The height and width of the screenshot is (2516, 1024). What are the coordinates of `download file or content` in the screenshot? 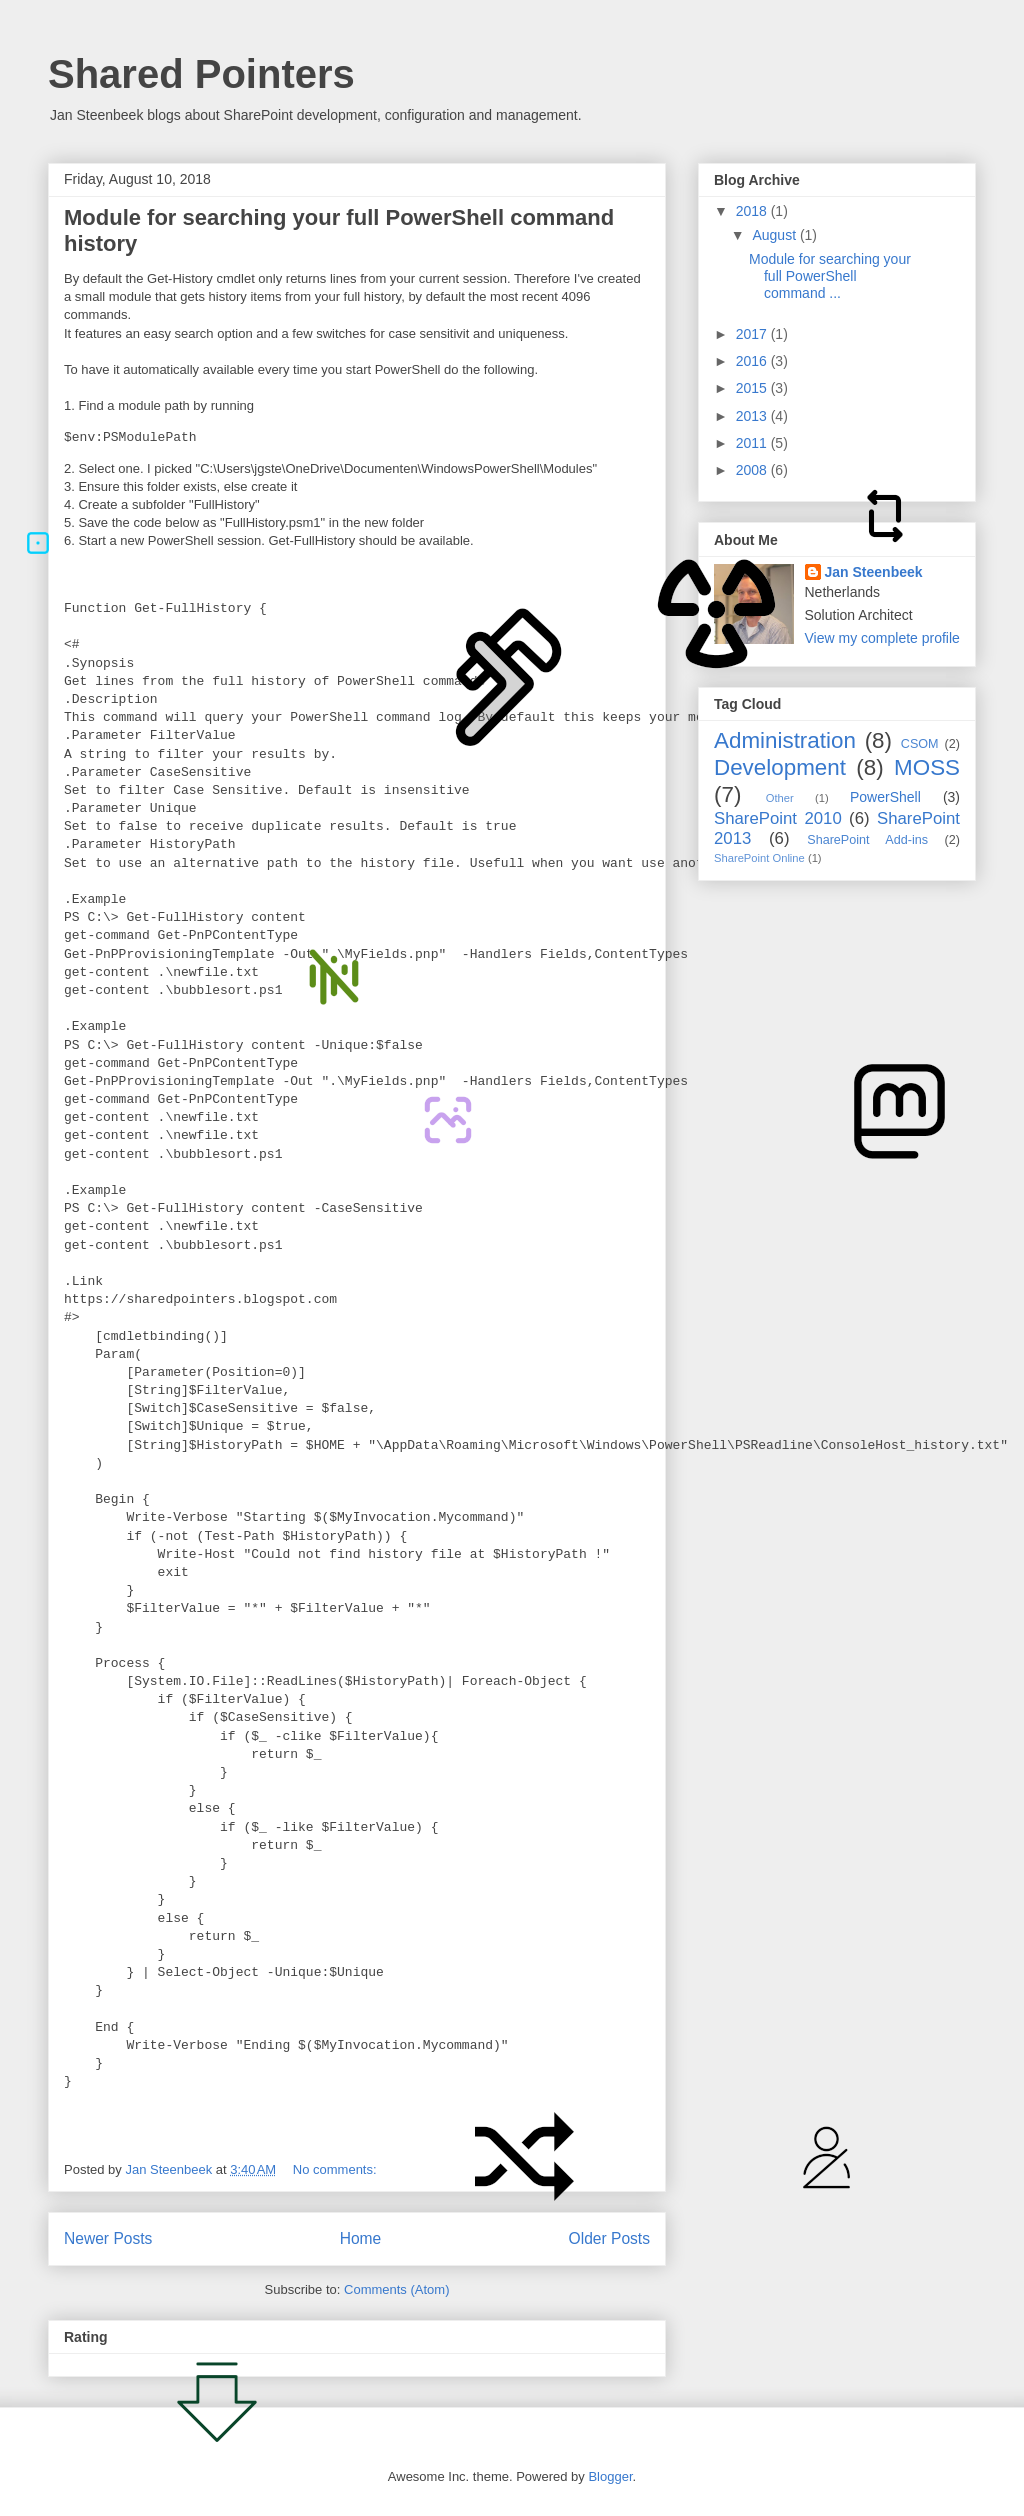 It's located at (217, 2399).